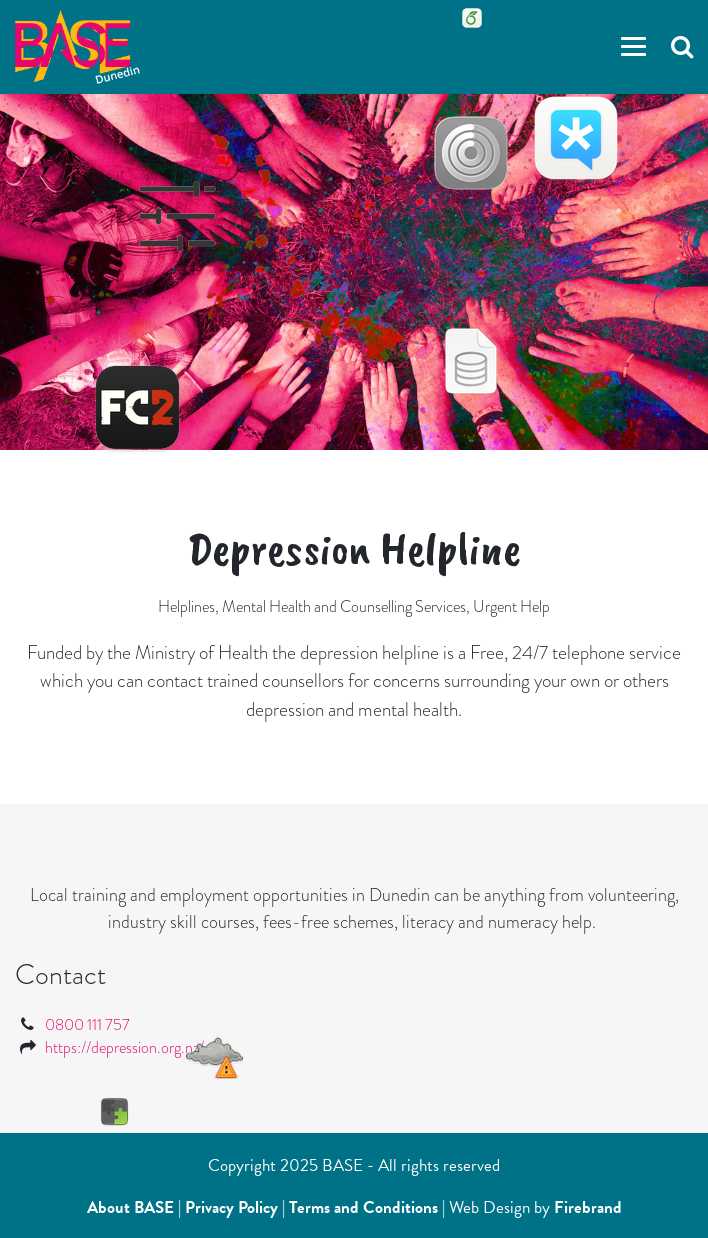 This screenshot has width=708, height=1238. Describe the element at coordinates (137, 407) in the screenshot. I see `launch far cry 2 game` at that location.